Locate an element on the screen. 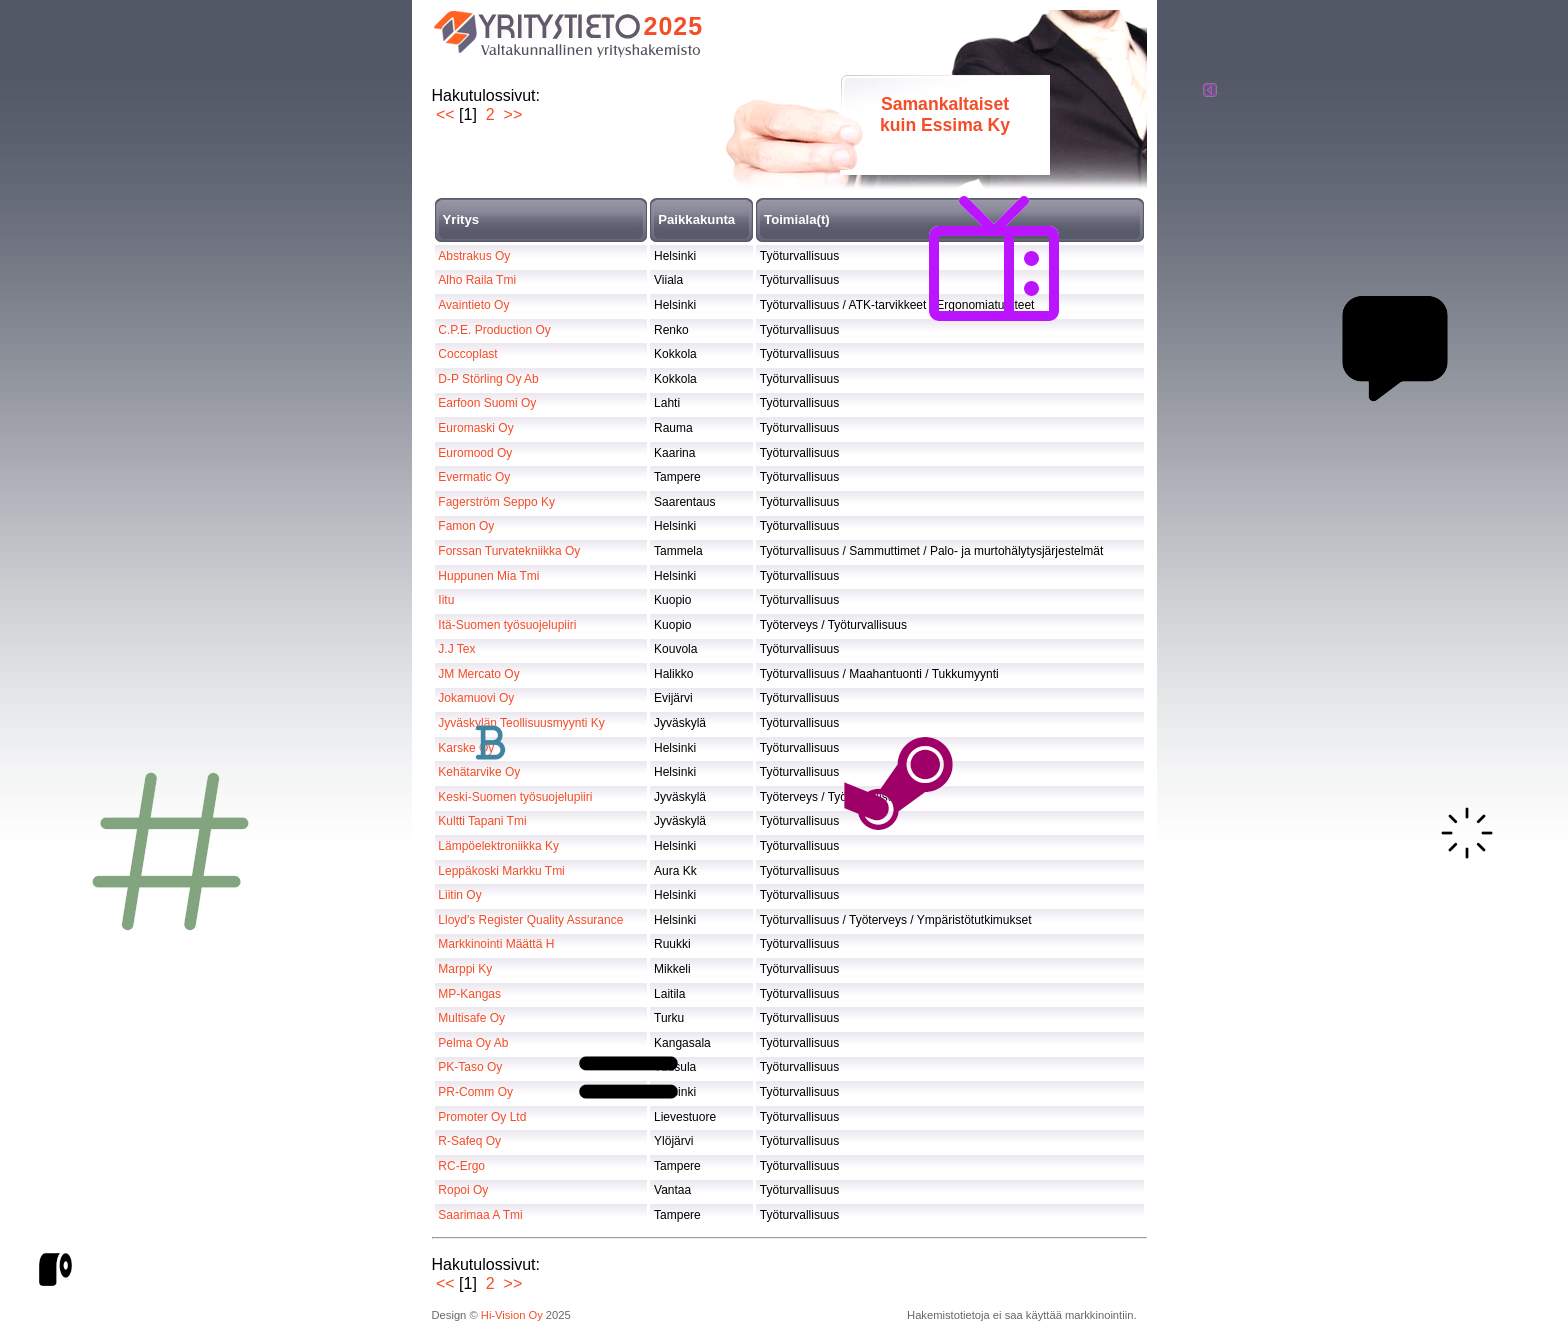  access TV or video streaming content is located at coordinates (994, 266).